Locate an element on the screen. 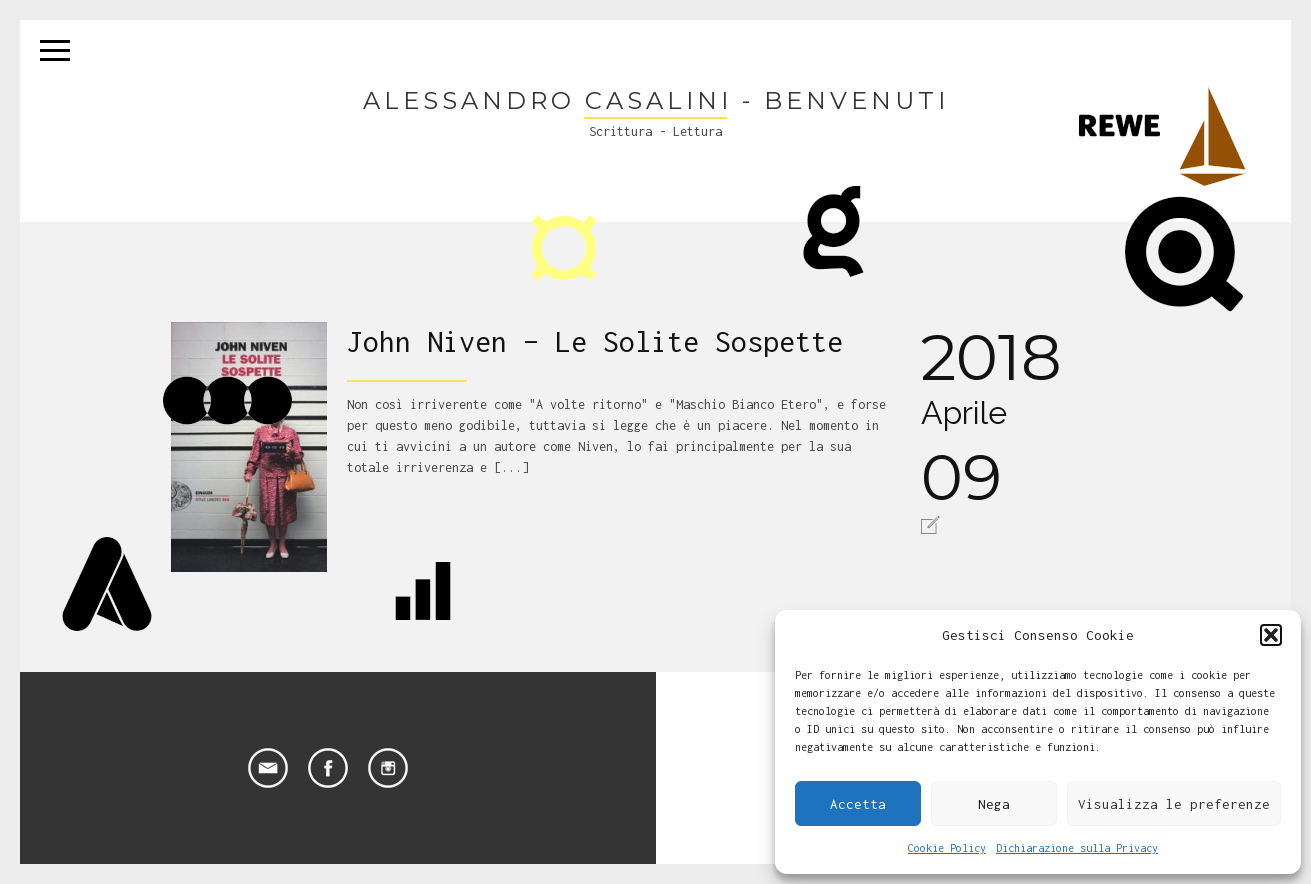  istio service mesh logo is located at coordinates (1212, 136).